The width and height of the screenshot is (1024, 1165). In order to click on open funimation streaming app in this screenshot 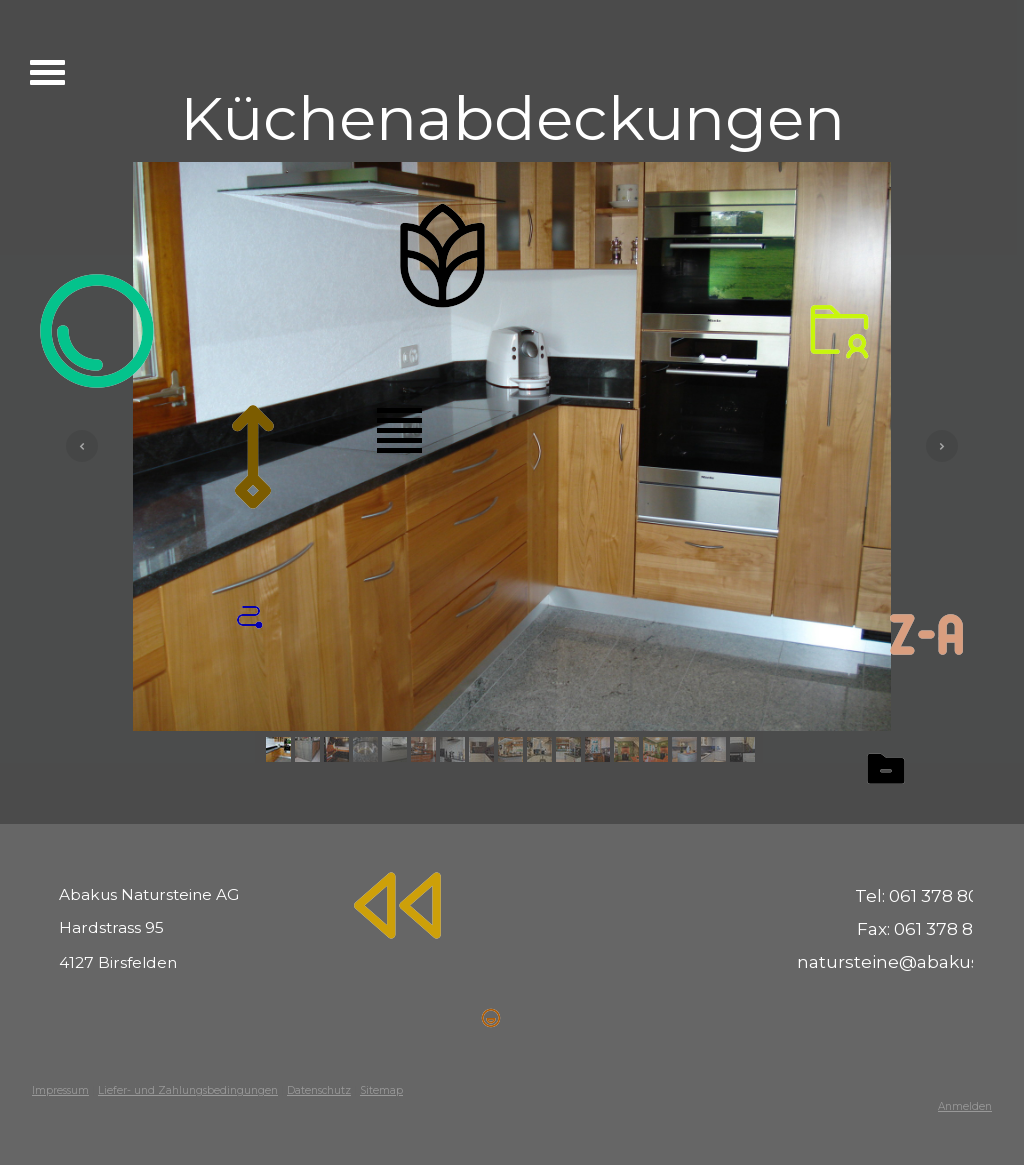, I will do `click(491, 1018)`.